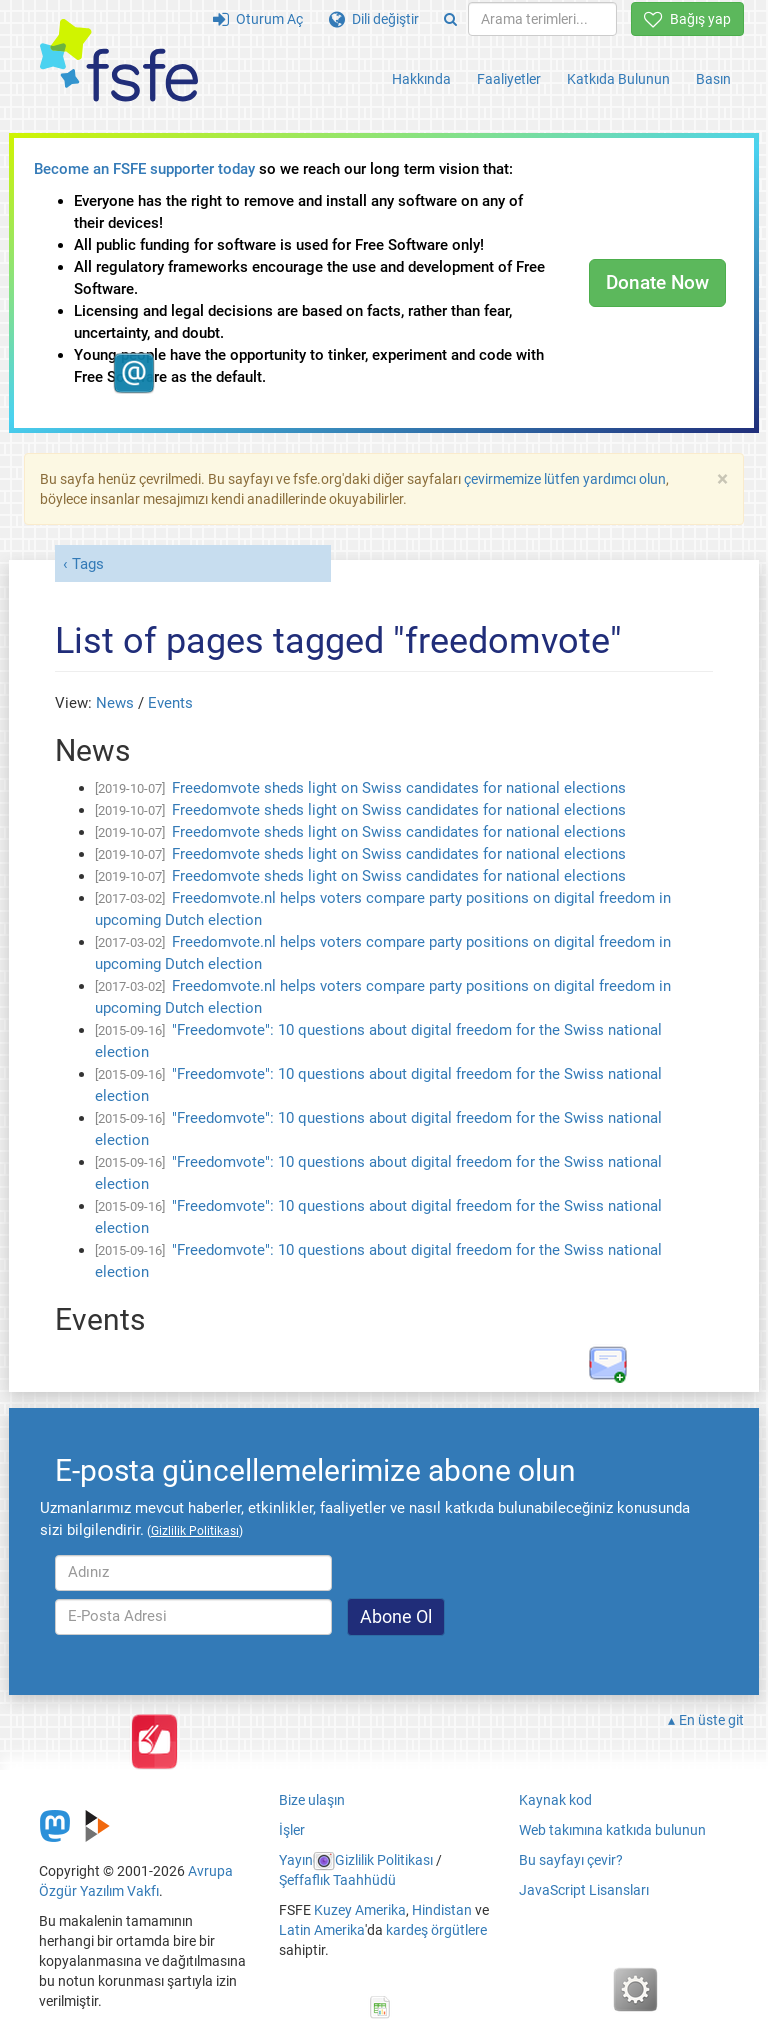  Describe the element at coordinates (635, 1989) in the screenshot. I see `executable file or application ready to run` at that location.